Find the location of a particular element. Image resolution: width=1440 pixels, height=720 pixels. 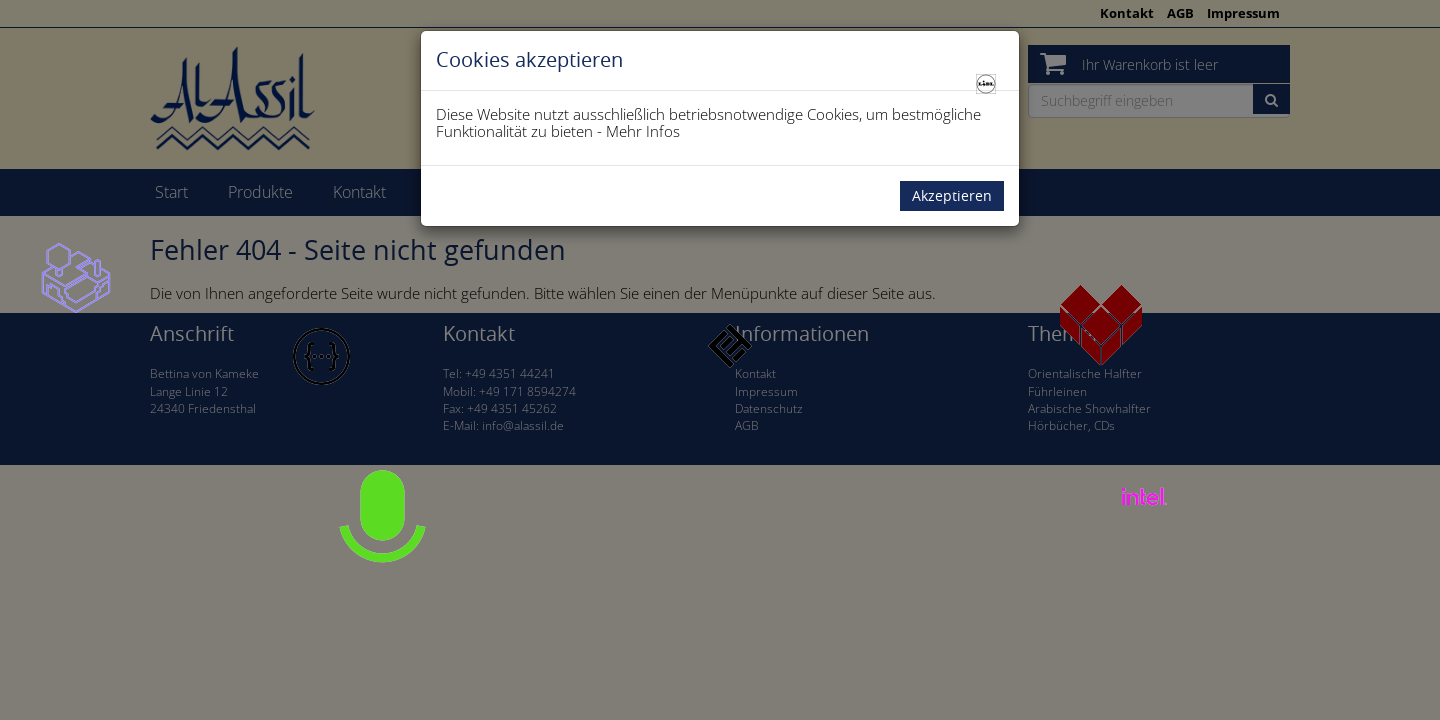

Intel corporation brand logo is located at coordinates (1144, 496).